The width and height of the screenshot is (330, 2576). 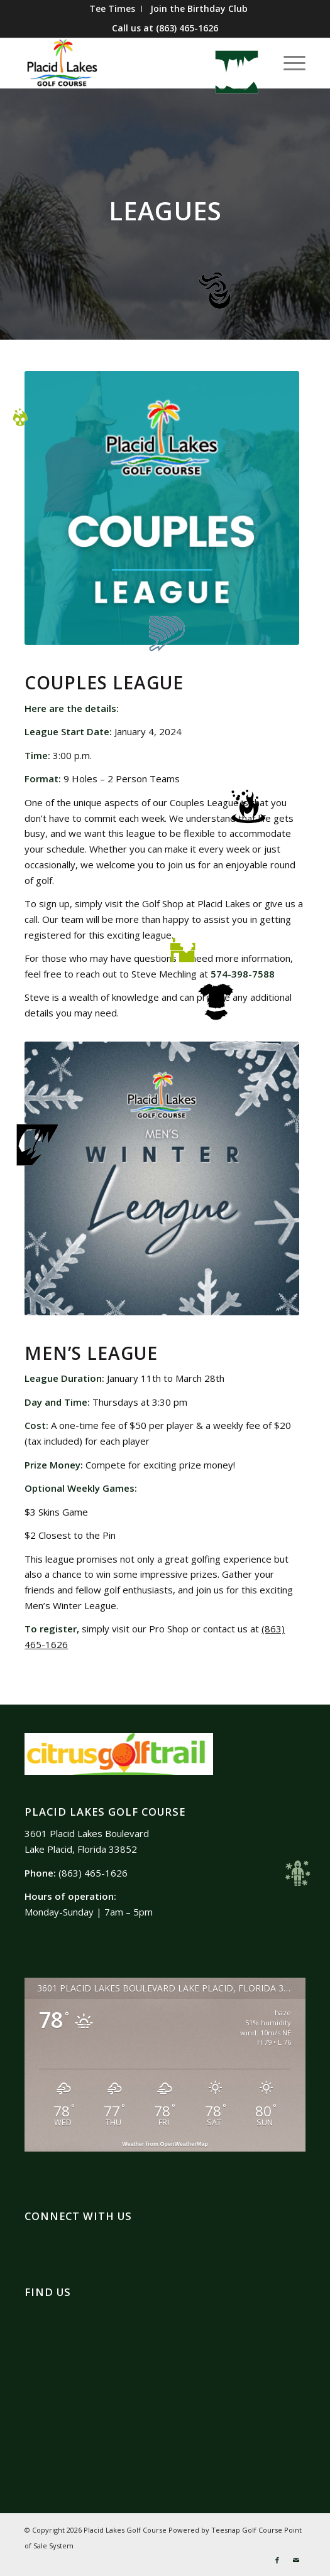 I want to click on indicates fire damage or burning status effect, so click(x=248, y=806).